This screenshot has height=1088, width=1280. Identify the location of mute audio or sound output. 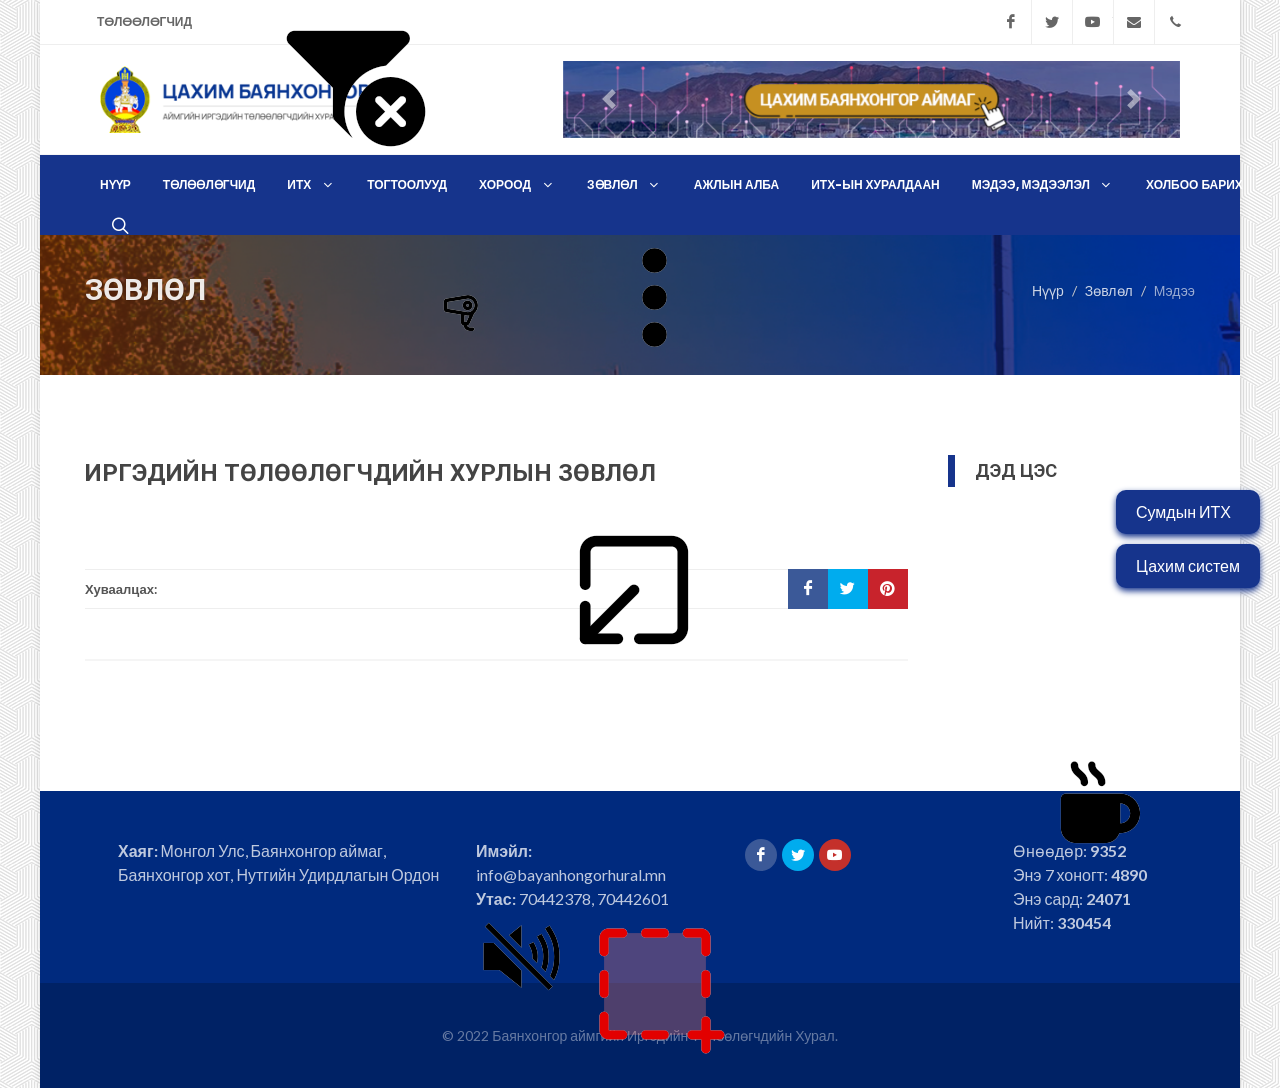
(521, 956).